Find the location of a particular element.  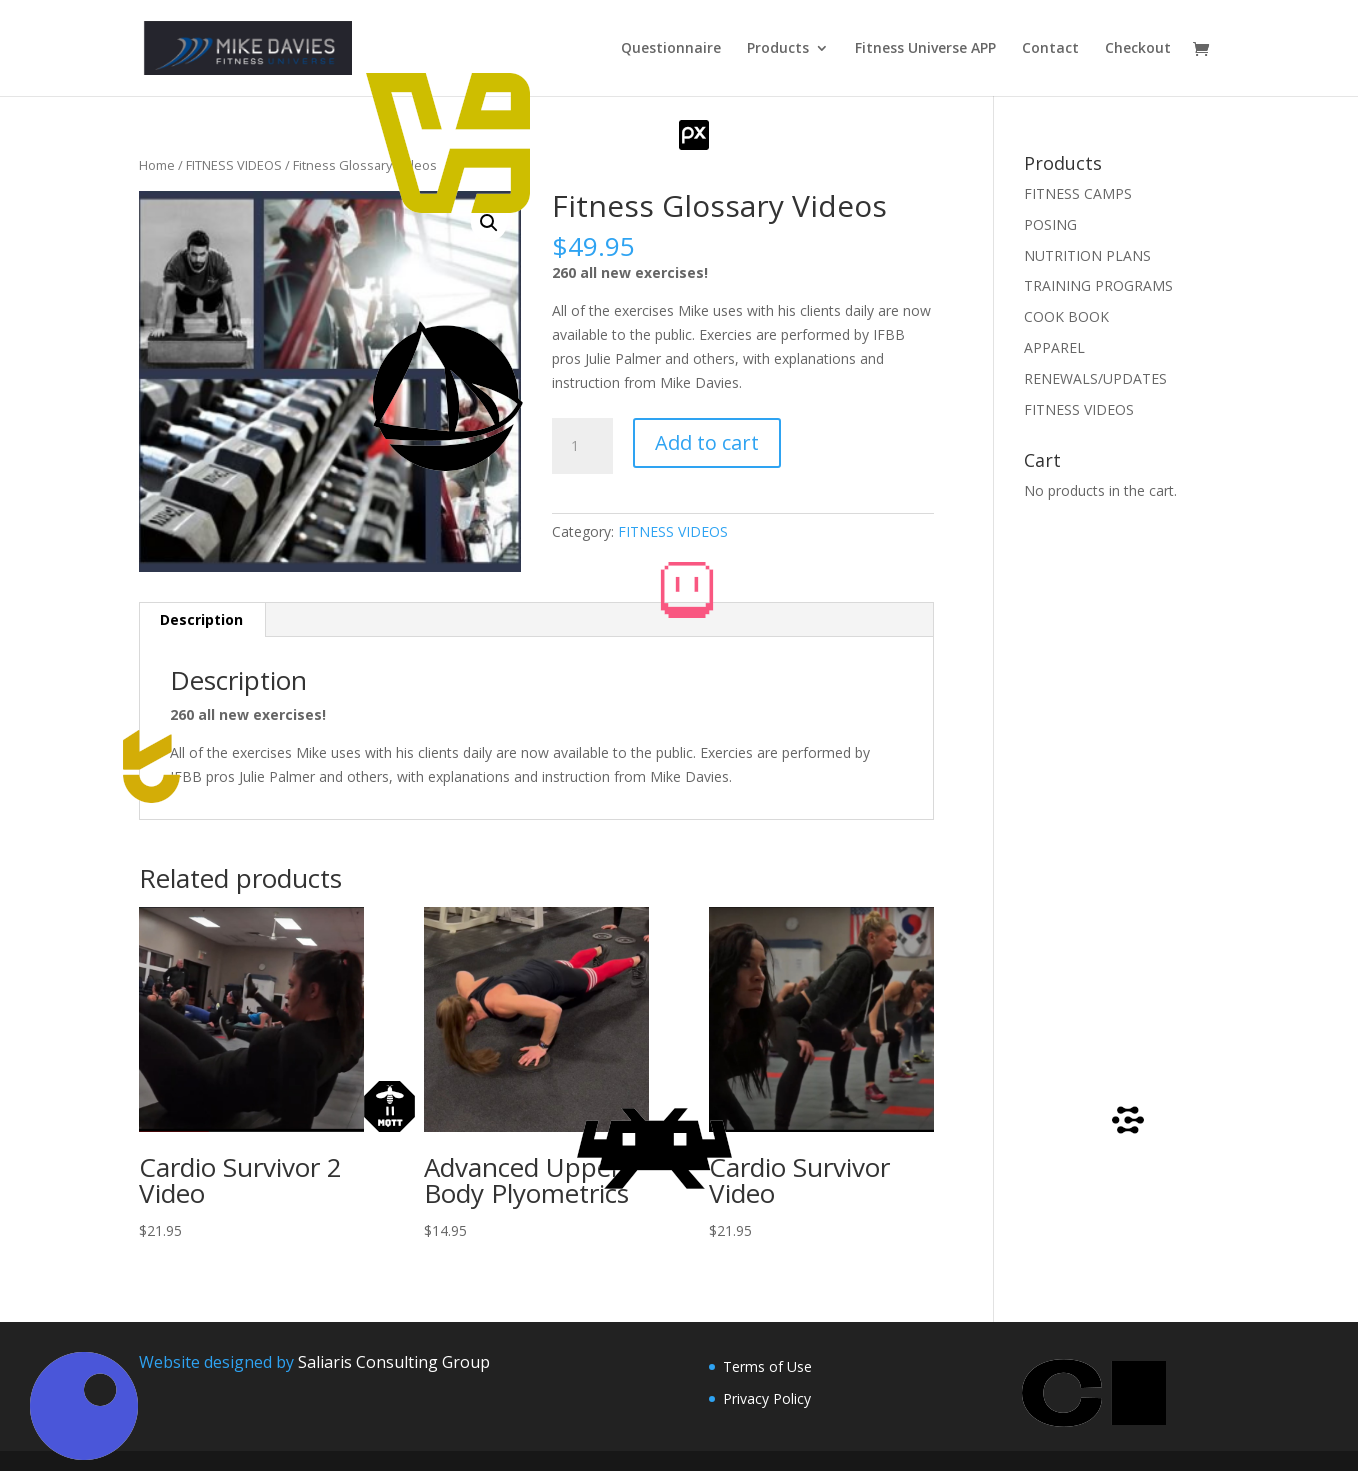

open zigbee2mqtt smart home integration settings is located at coordinates (389, 1106).